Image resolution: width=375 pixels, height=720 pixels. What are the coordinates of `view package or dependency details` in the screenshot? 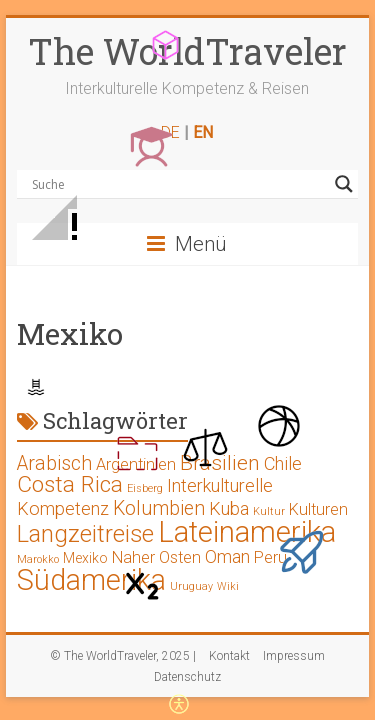 It's located at (165, 45).